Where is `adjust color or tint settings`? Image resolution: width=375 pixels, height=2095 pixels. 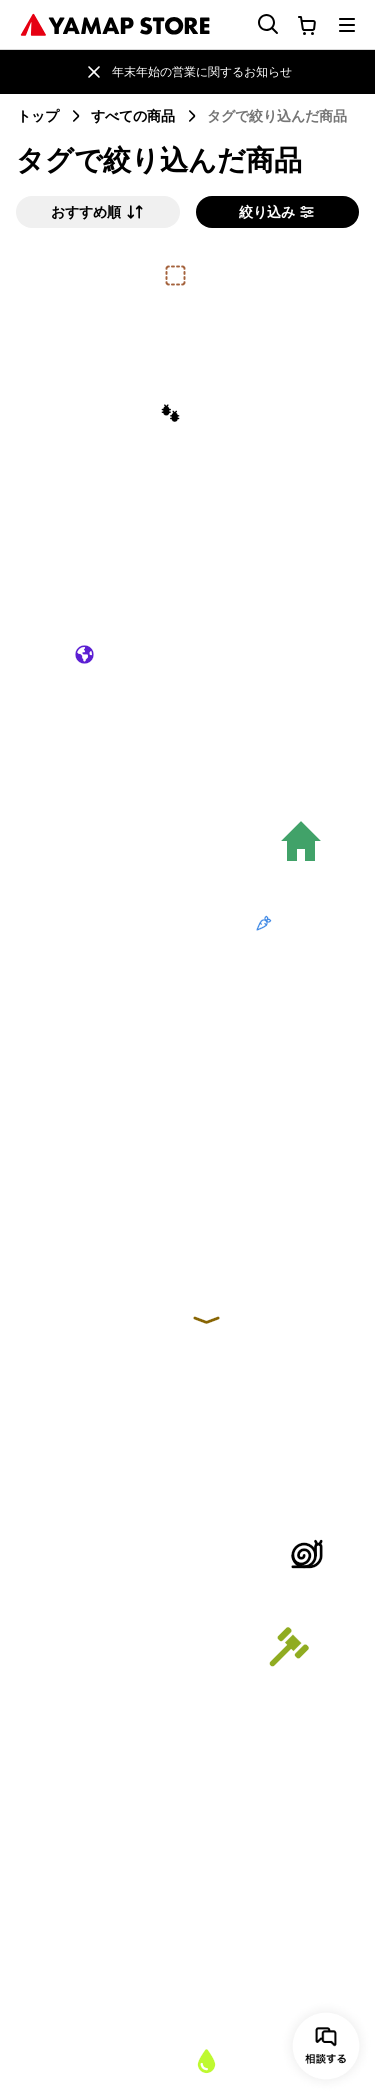 adjust color or tint settings is located at coordinates (206, 2061).